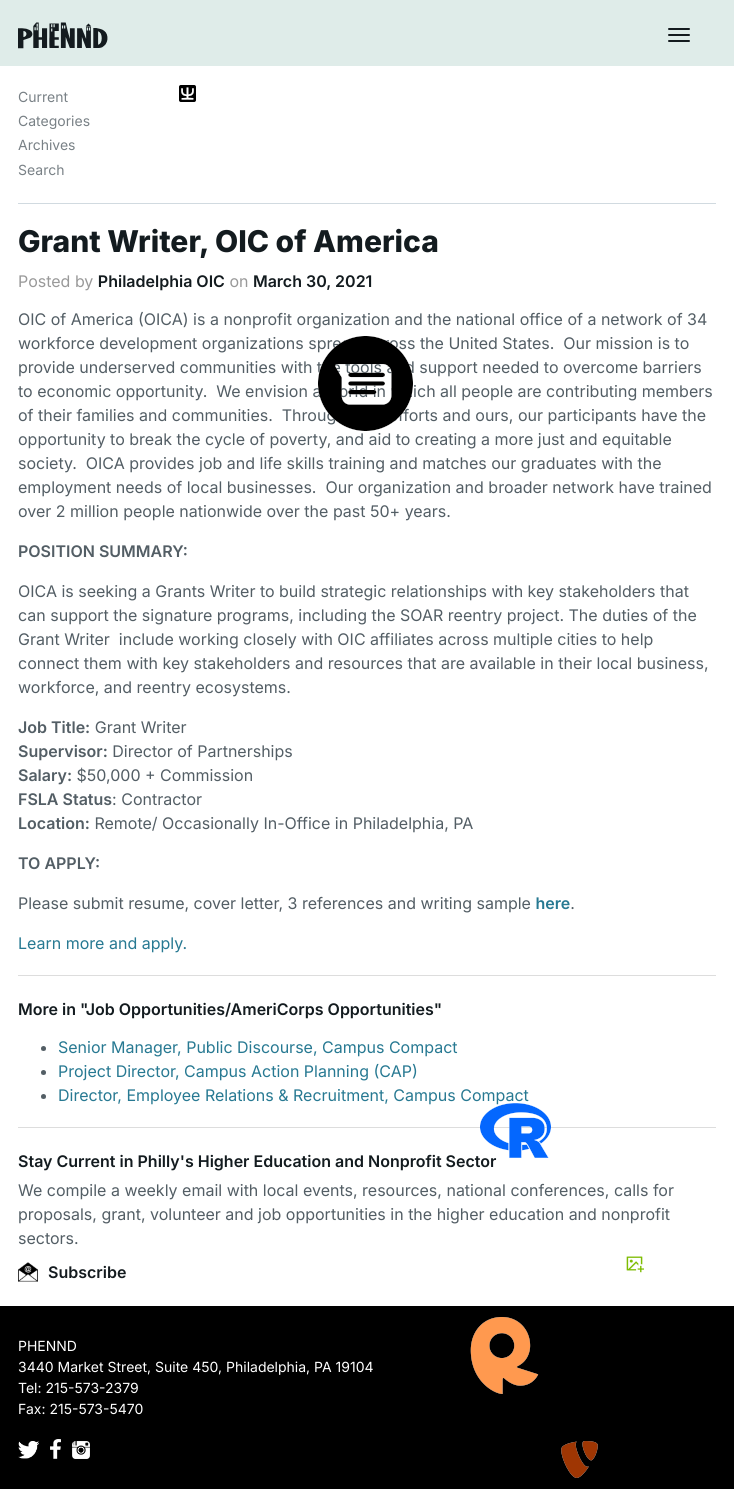 Image resolution: width=734 pixels, height=1489 pixels. I want to click on open the Rapid API platform, so click(504, 1355).